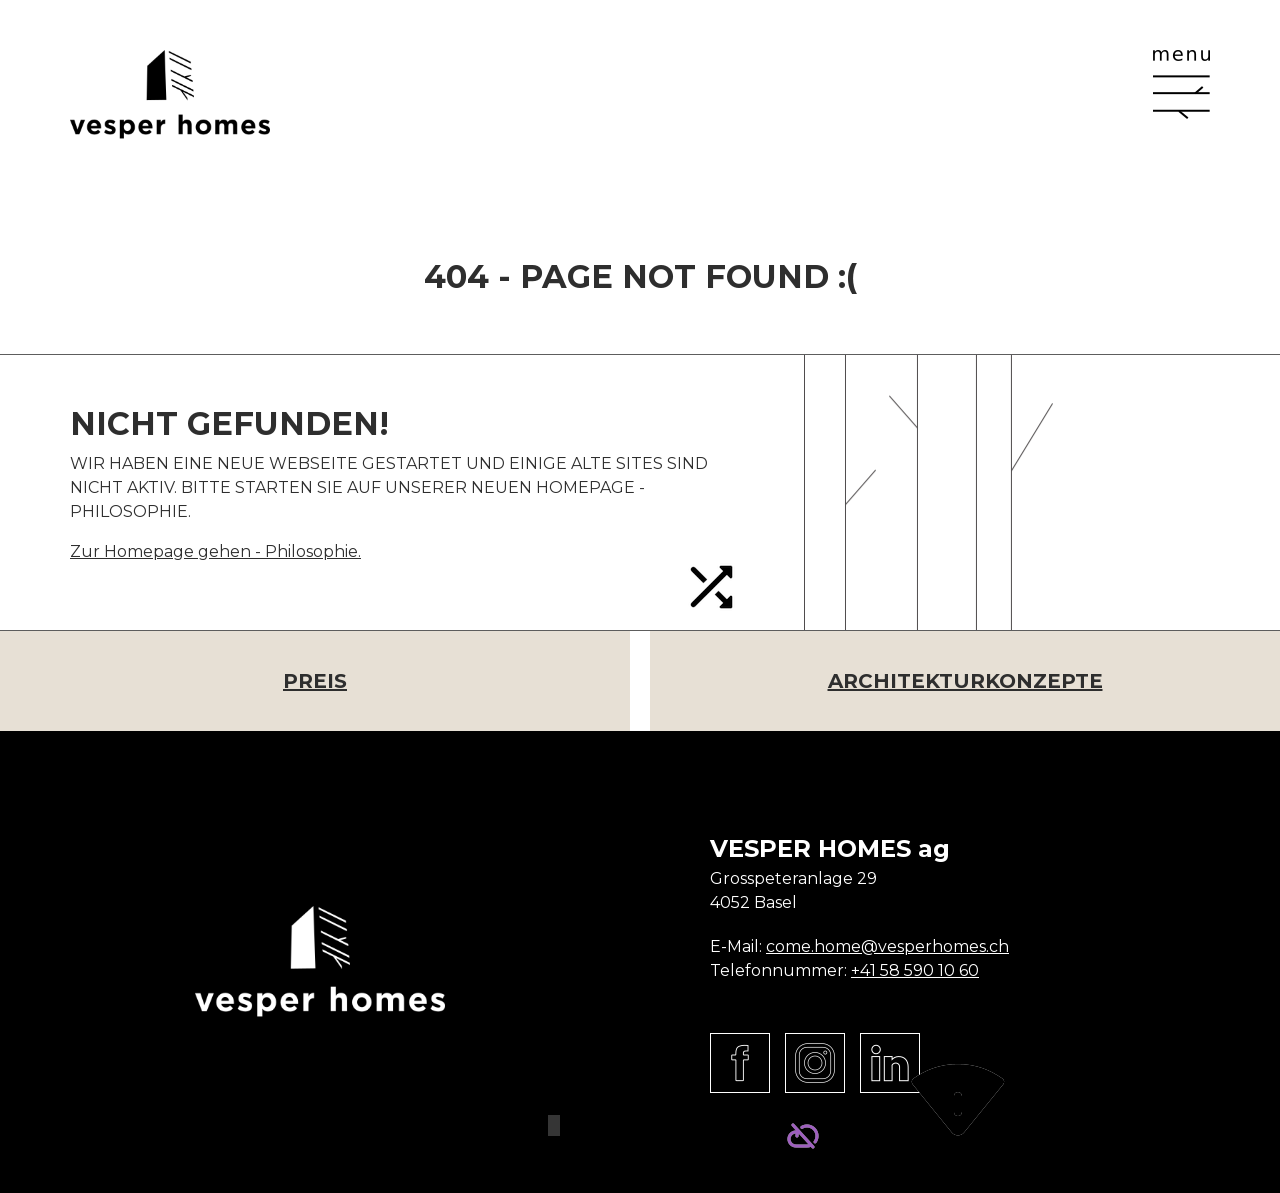 The width and height of the screenshot is (1280, 1193). What do you see at coordinates (958, 1100) in the screenshot?
I see `scan for available wifi networks` at bounding box center [958, 1100].